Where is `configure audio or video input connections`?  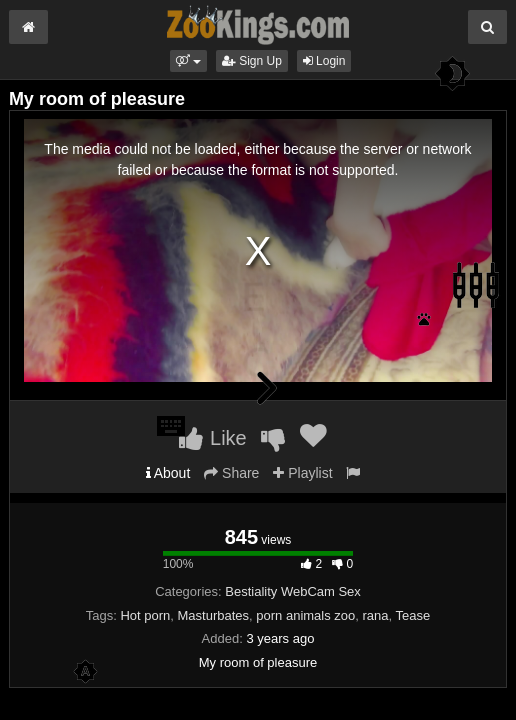
configure audio or video input connections is located at coordinates (476, 285).